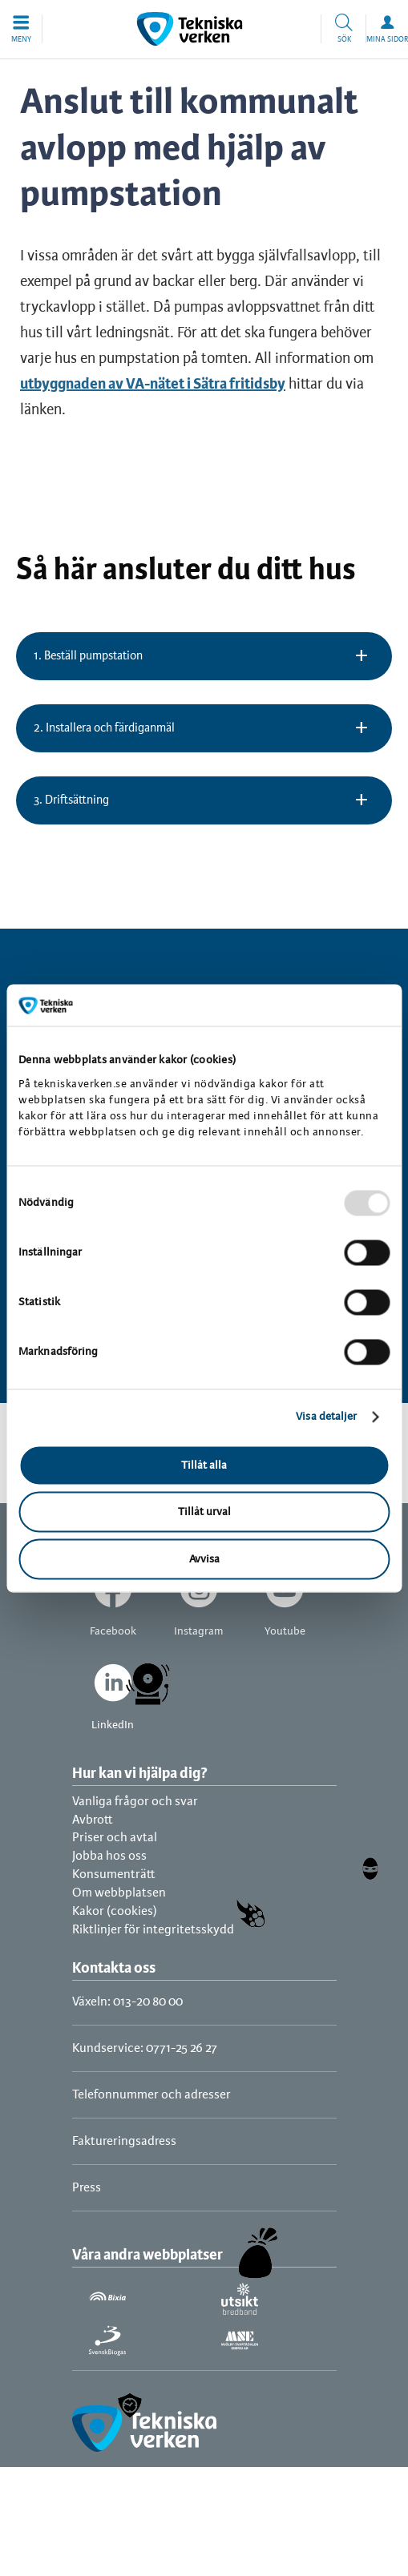 This screenshot has height=2576, width=408. Describe the element at coordinates (130, 2405) in the screenshot. I see `activate temporary protection or defense` at that location.